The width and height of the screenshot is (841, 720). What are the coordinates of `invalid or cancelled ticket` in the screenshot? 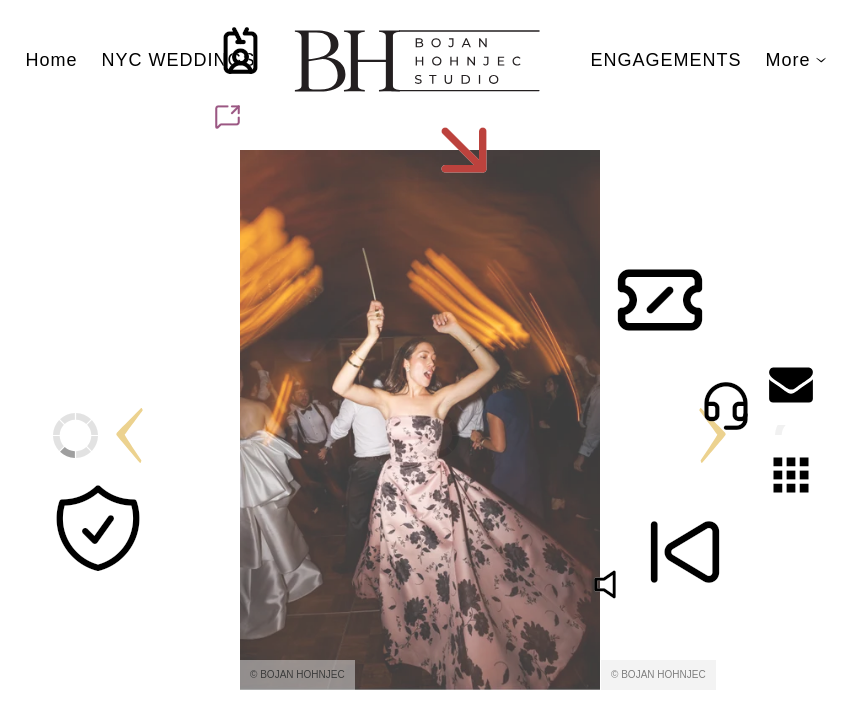 It's located at (660, 300).